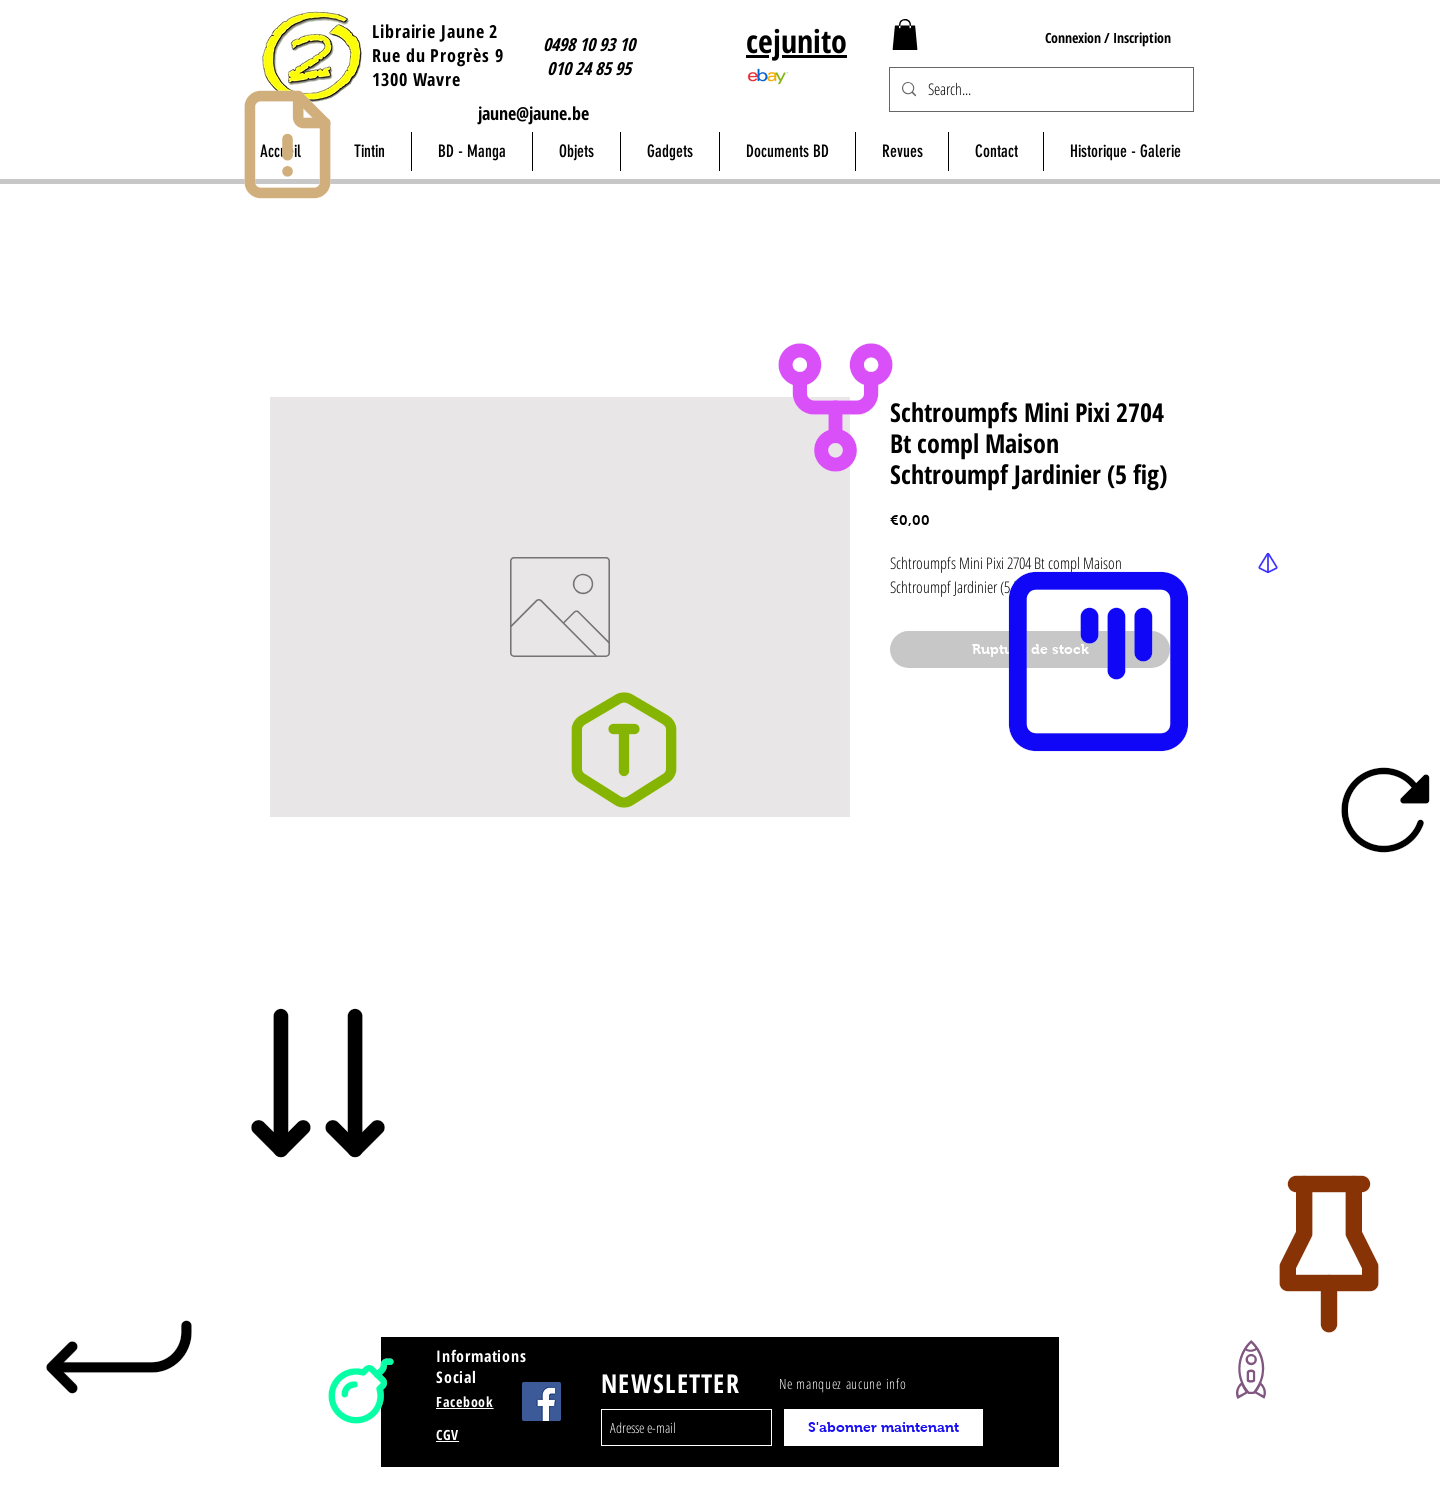 The height and width of the screenshot is (1502, 1440). I want to click on indicates a destructive or dangerous action, so click(361, 1391).